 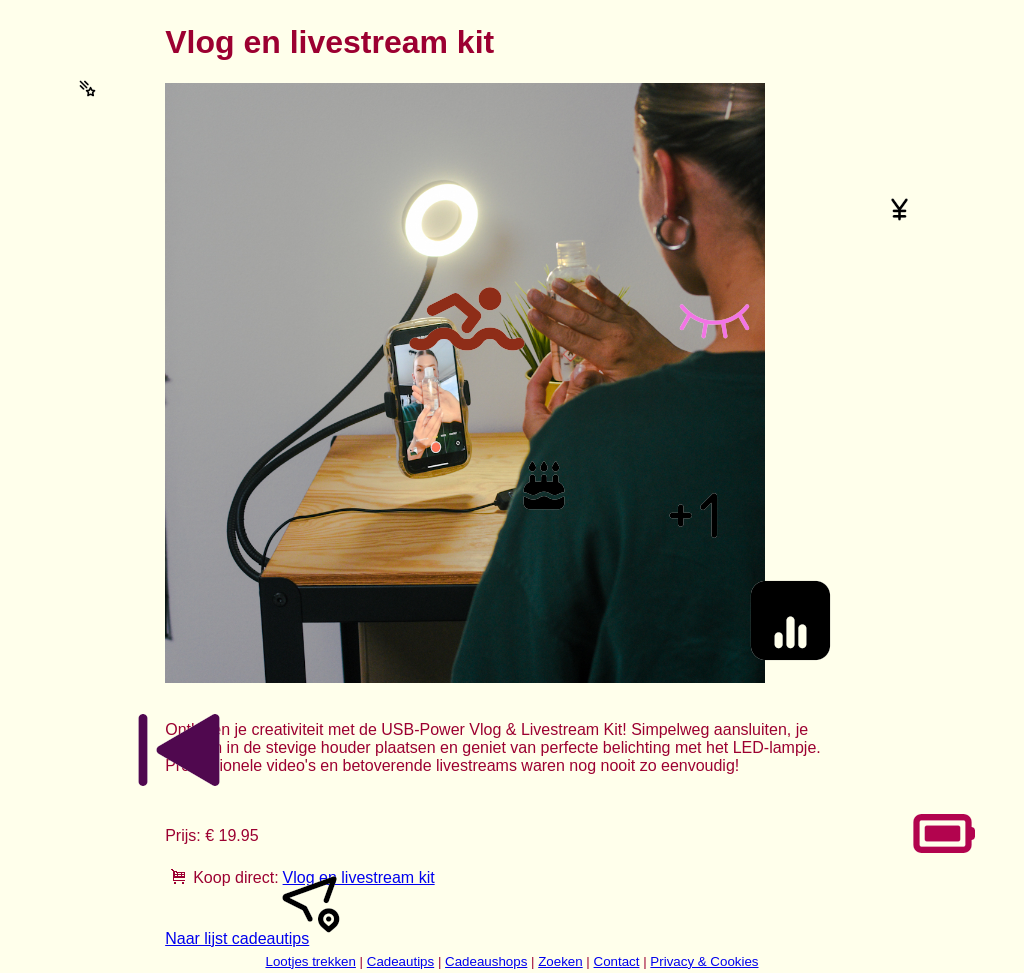 I want to click on access swimming or pool activities, so click(x=467, y=316).